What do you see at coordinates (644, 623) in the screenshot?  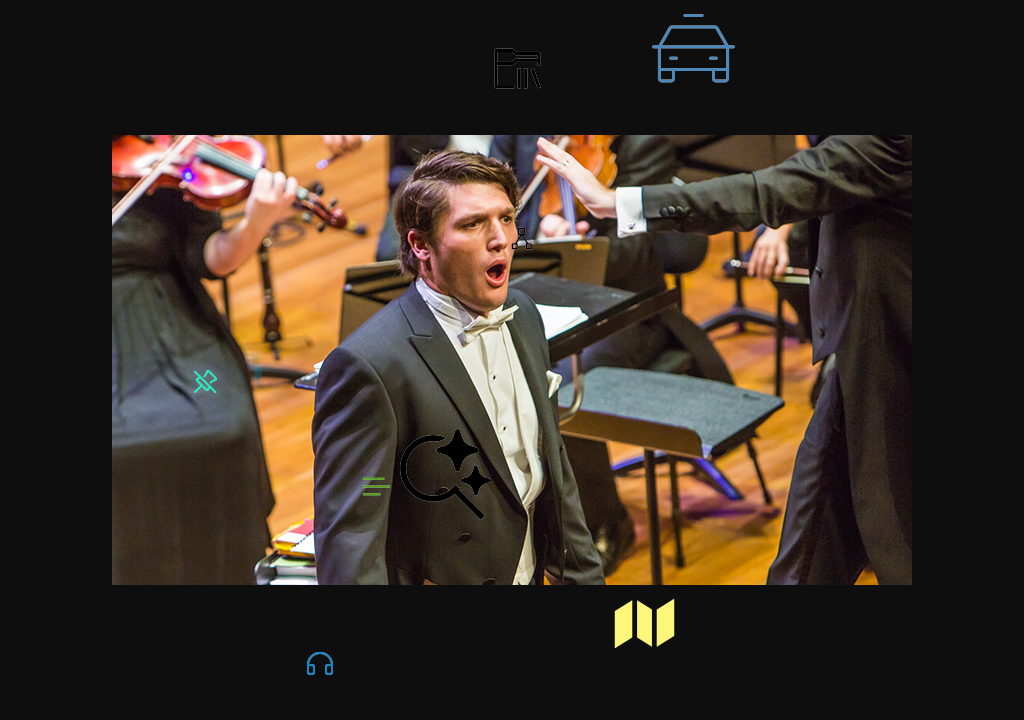 I see `open map view` at bounding box center [644, 623].